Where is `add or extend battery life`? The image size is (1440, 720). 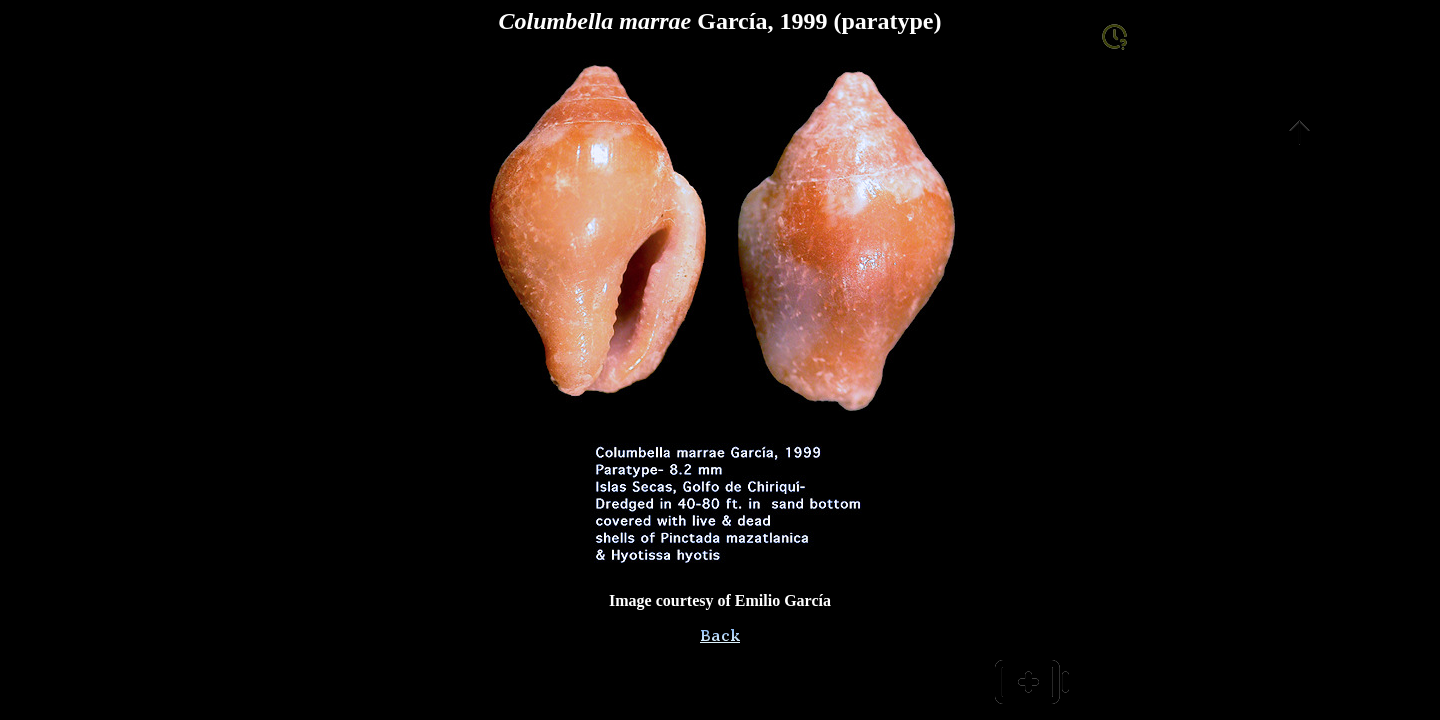
add or extend battery life is located at coordinates (1032, 682).